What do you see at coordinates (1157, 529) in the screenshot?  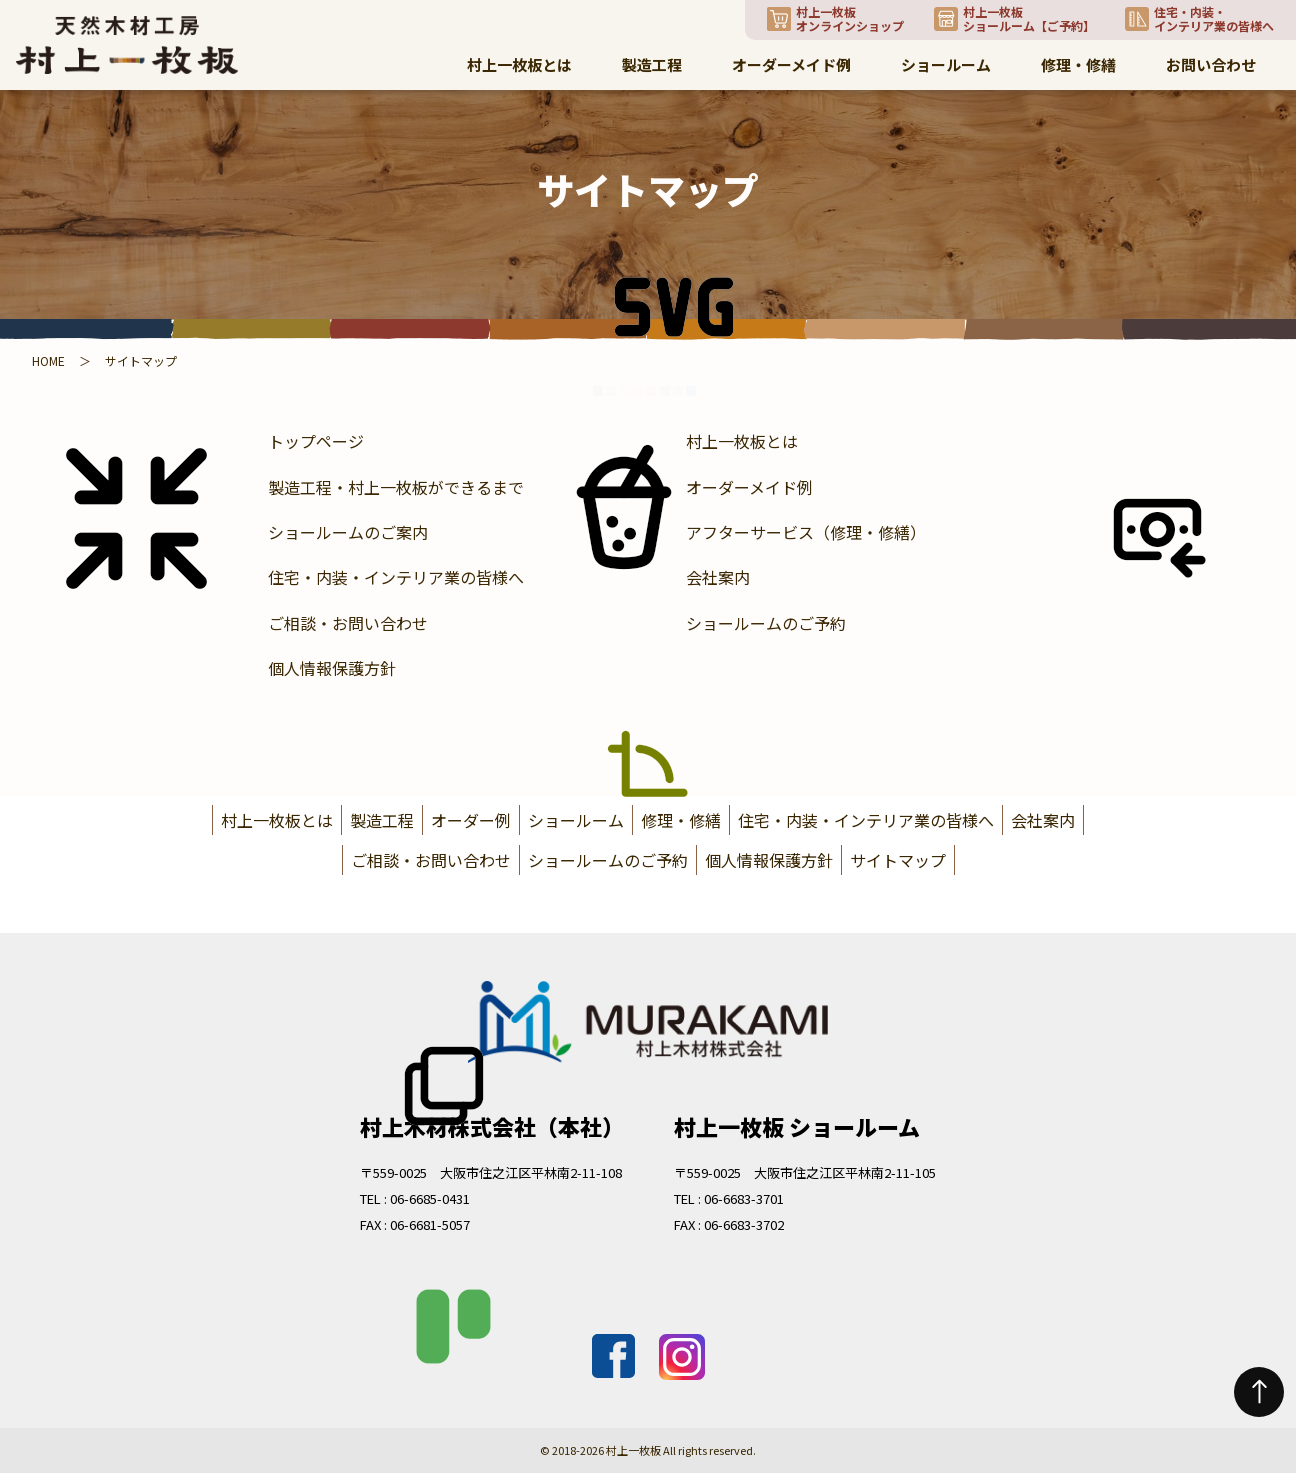 I see `request a refund or money back` at bounding box center [1157, 529].